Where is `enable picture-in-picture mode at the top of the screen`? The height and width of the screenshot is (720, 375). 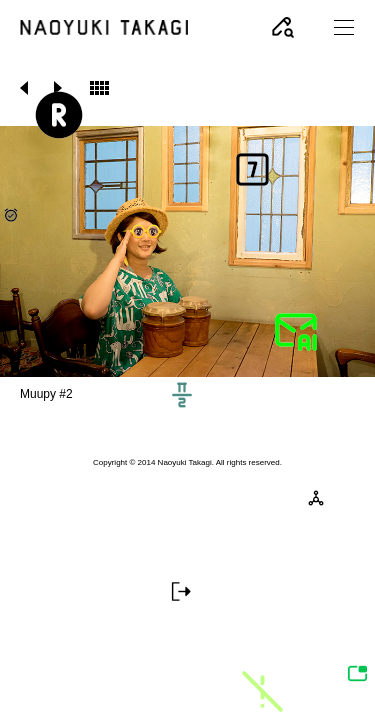 enable picture-in-picture mode at the top of the screen is located at coordinates (357, 673).